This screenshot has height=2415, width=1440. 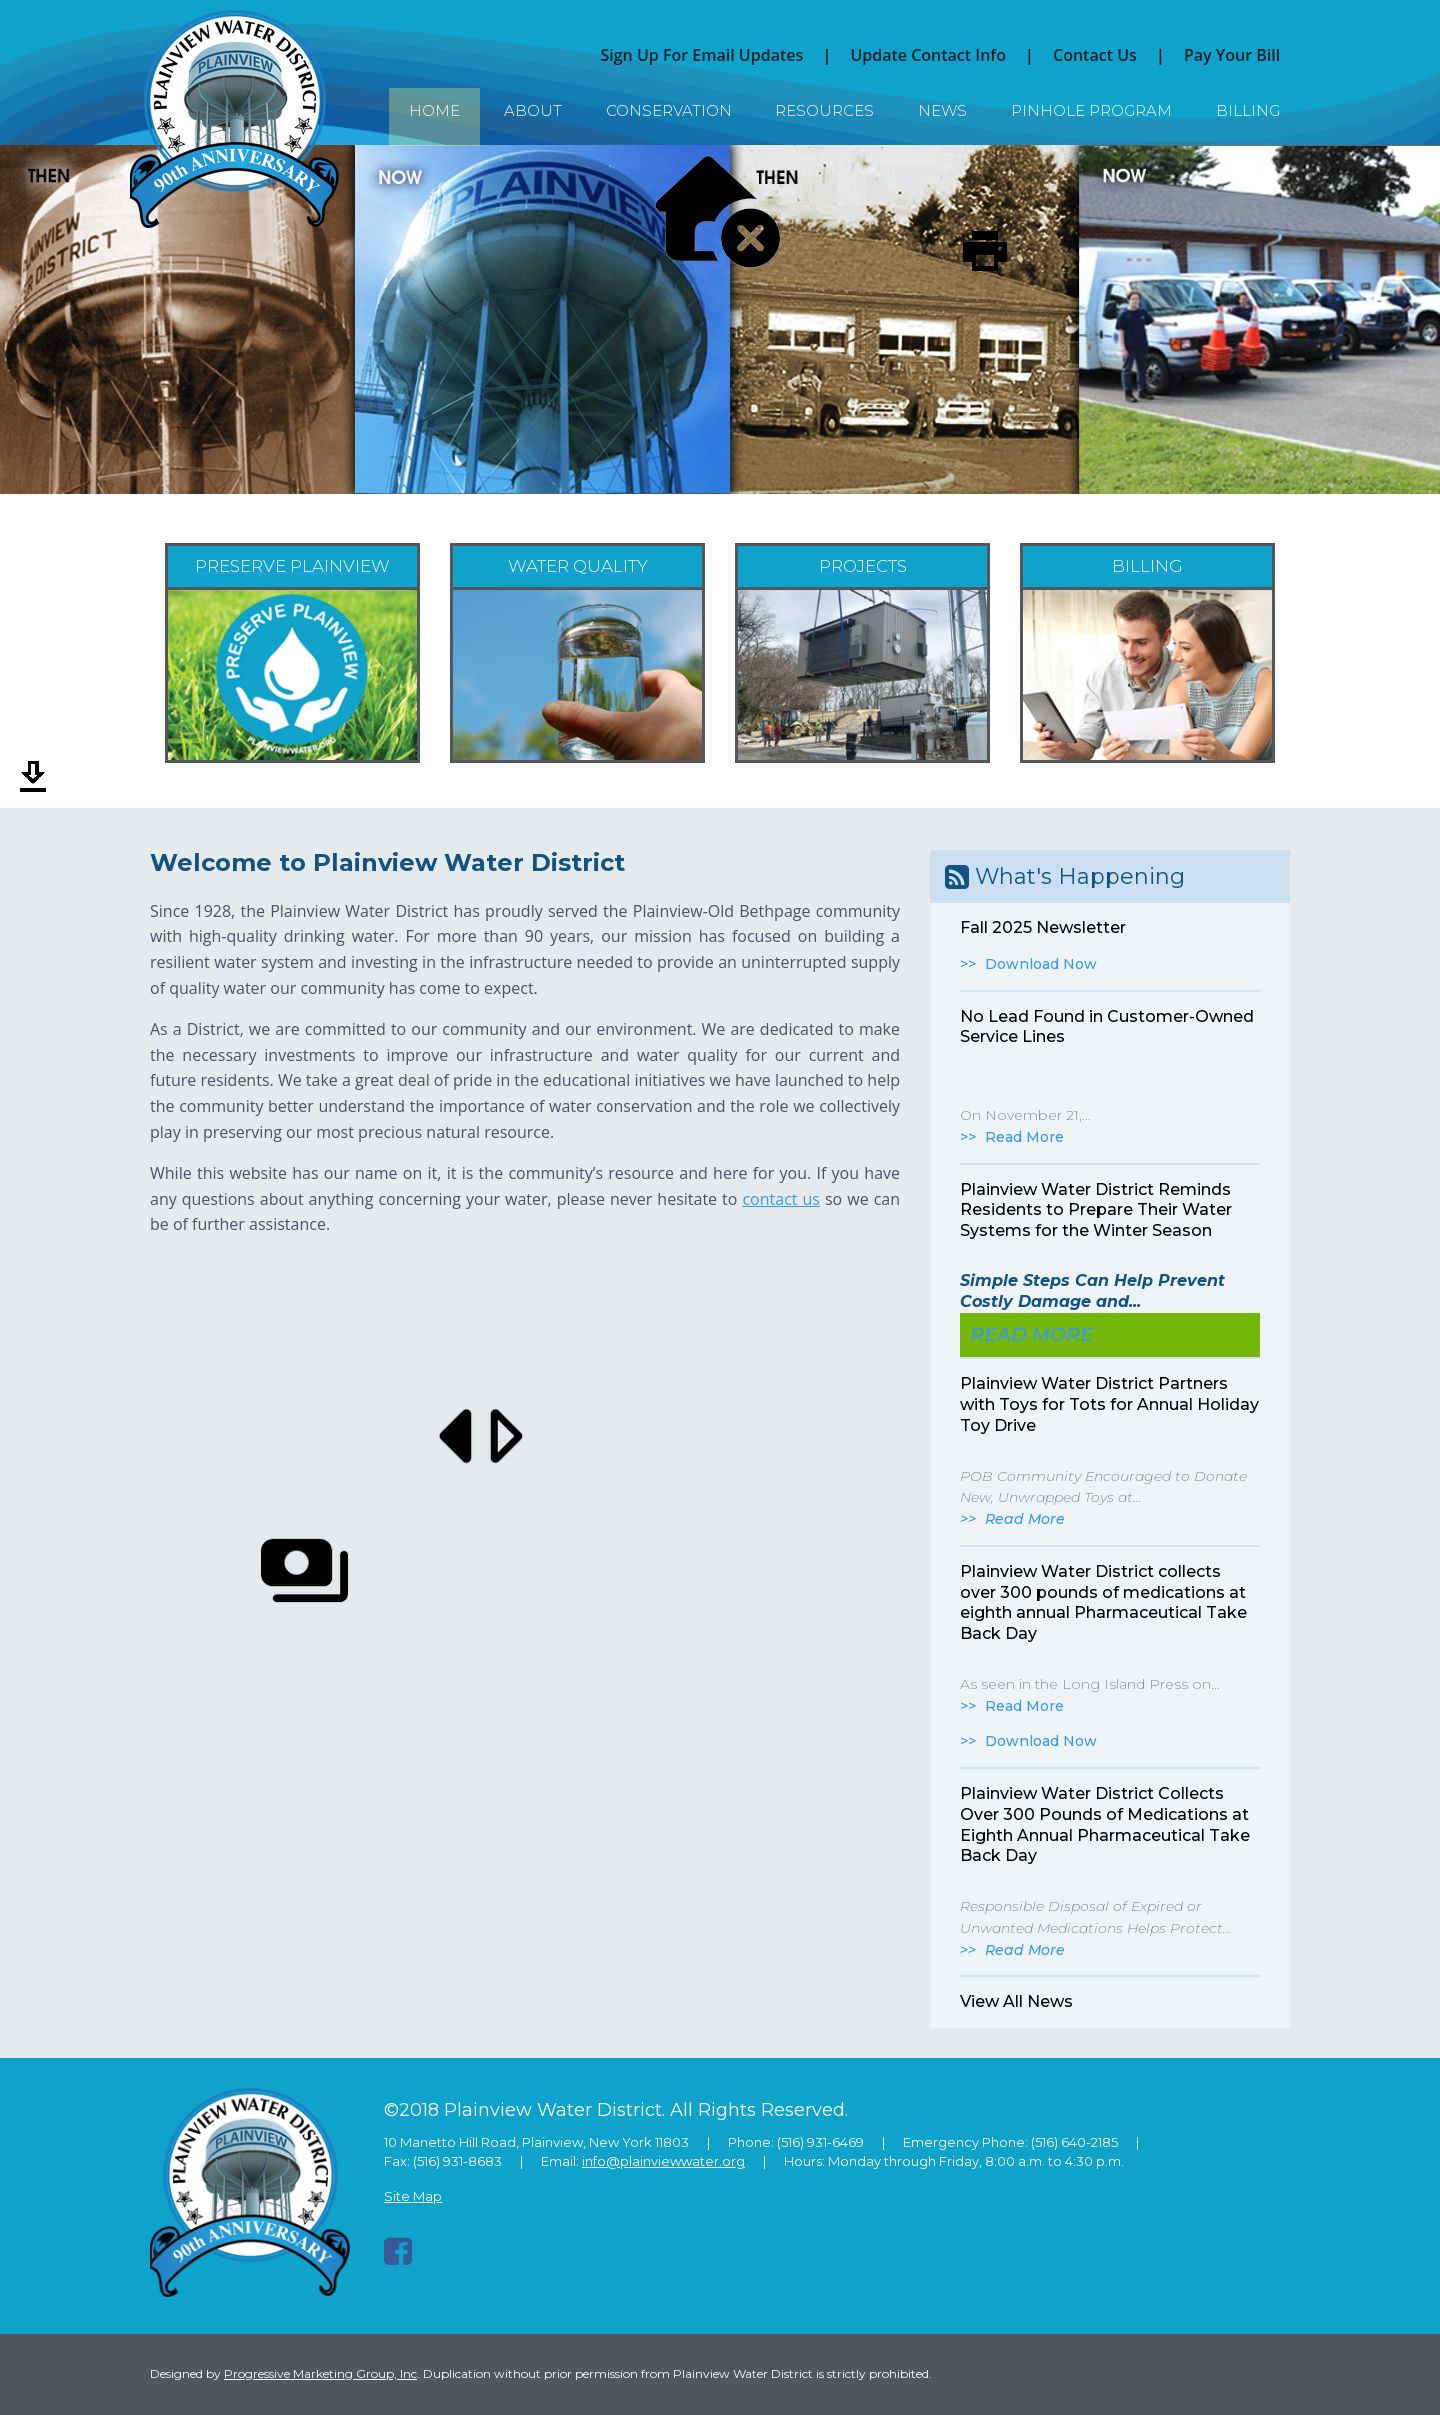 What do you see at coordinates (33, 777) in the screenshot?
I see `download a file or content` at bounding box center [33, 777].